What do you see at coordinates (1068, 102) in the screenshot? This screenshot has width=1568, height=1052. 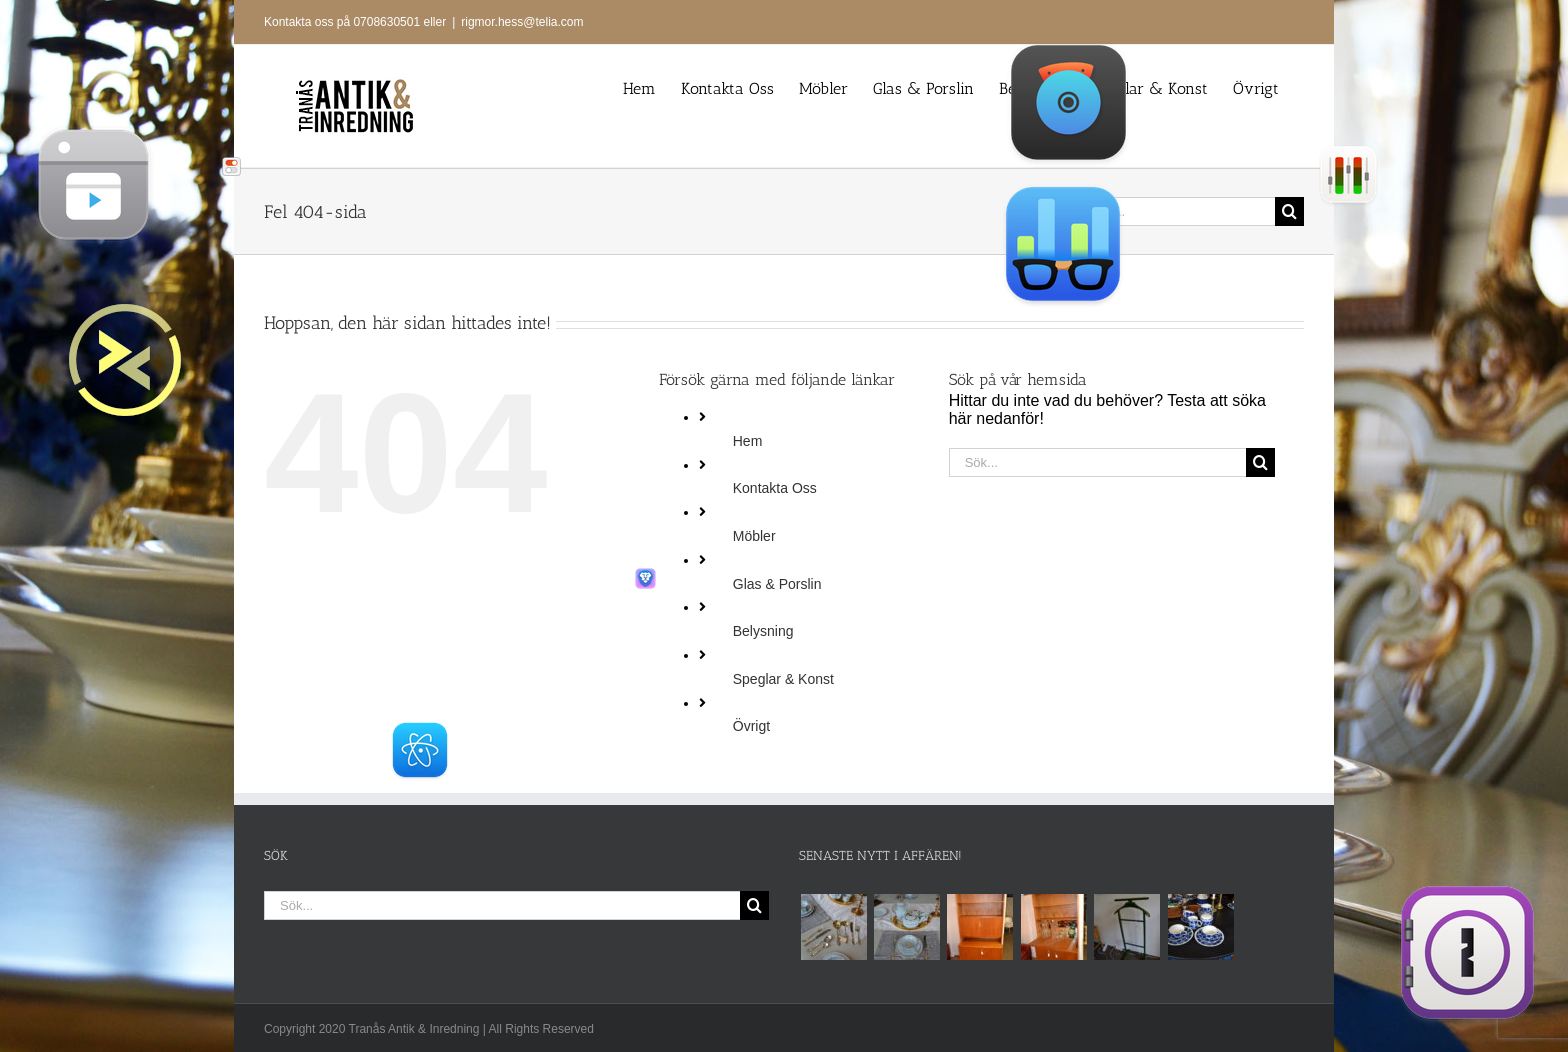 I see `open handbrake video transcoder app` at bounding box center [1068, 102].